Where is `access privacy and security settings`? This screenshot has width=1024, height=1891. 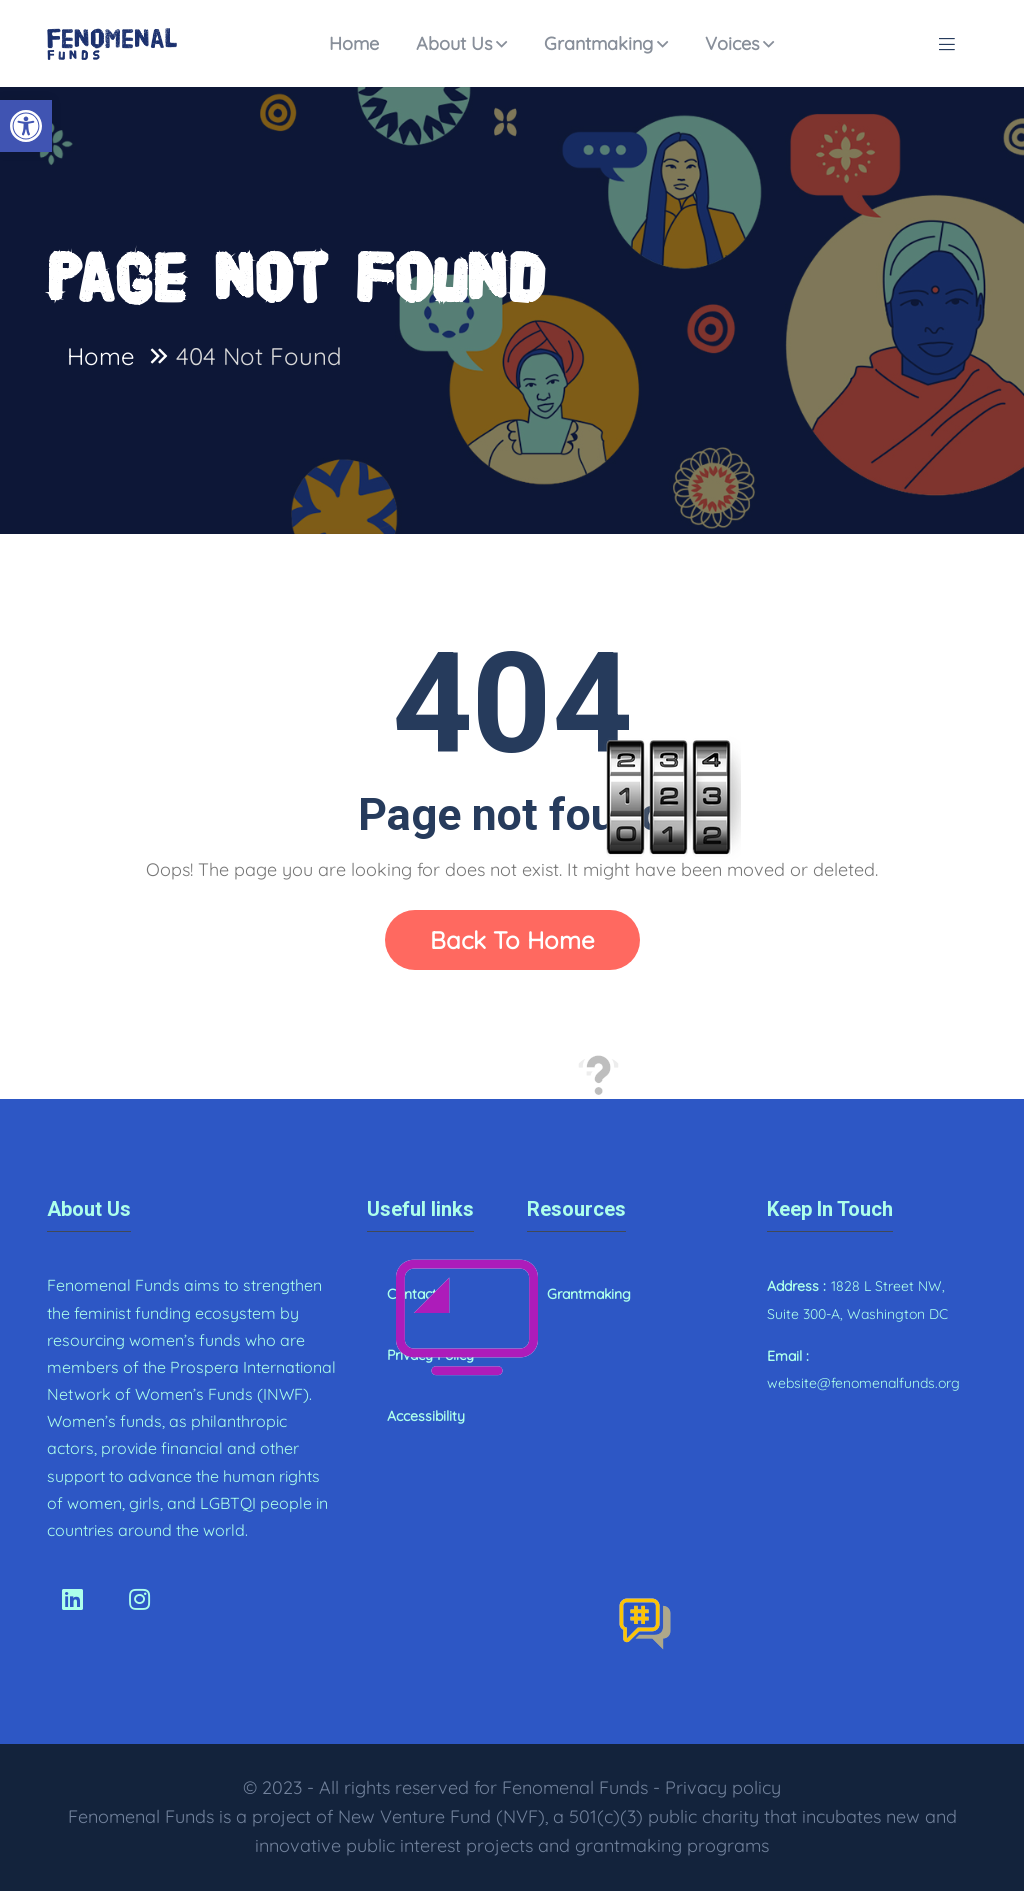
access privacy and security settings is located at coordinates (668, 798).